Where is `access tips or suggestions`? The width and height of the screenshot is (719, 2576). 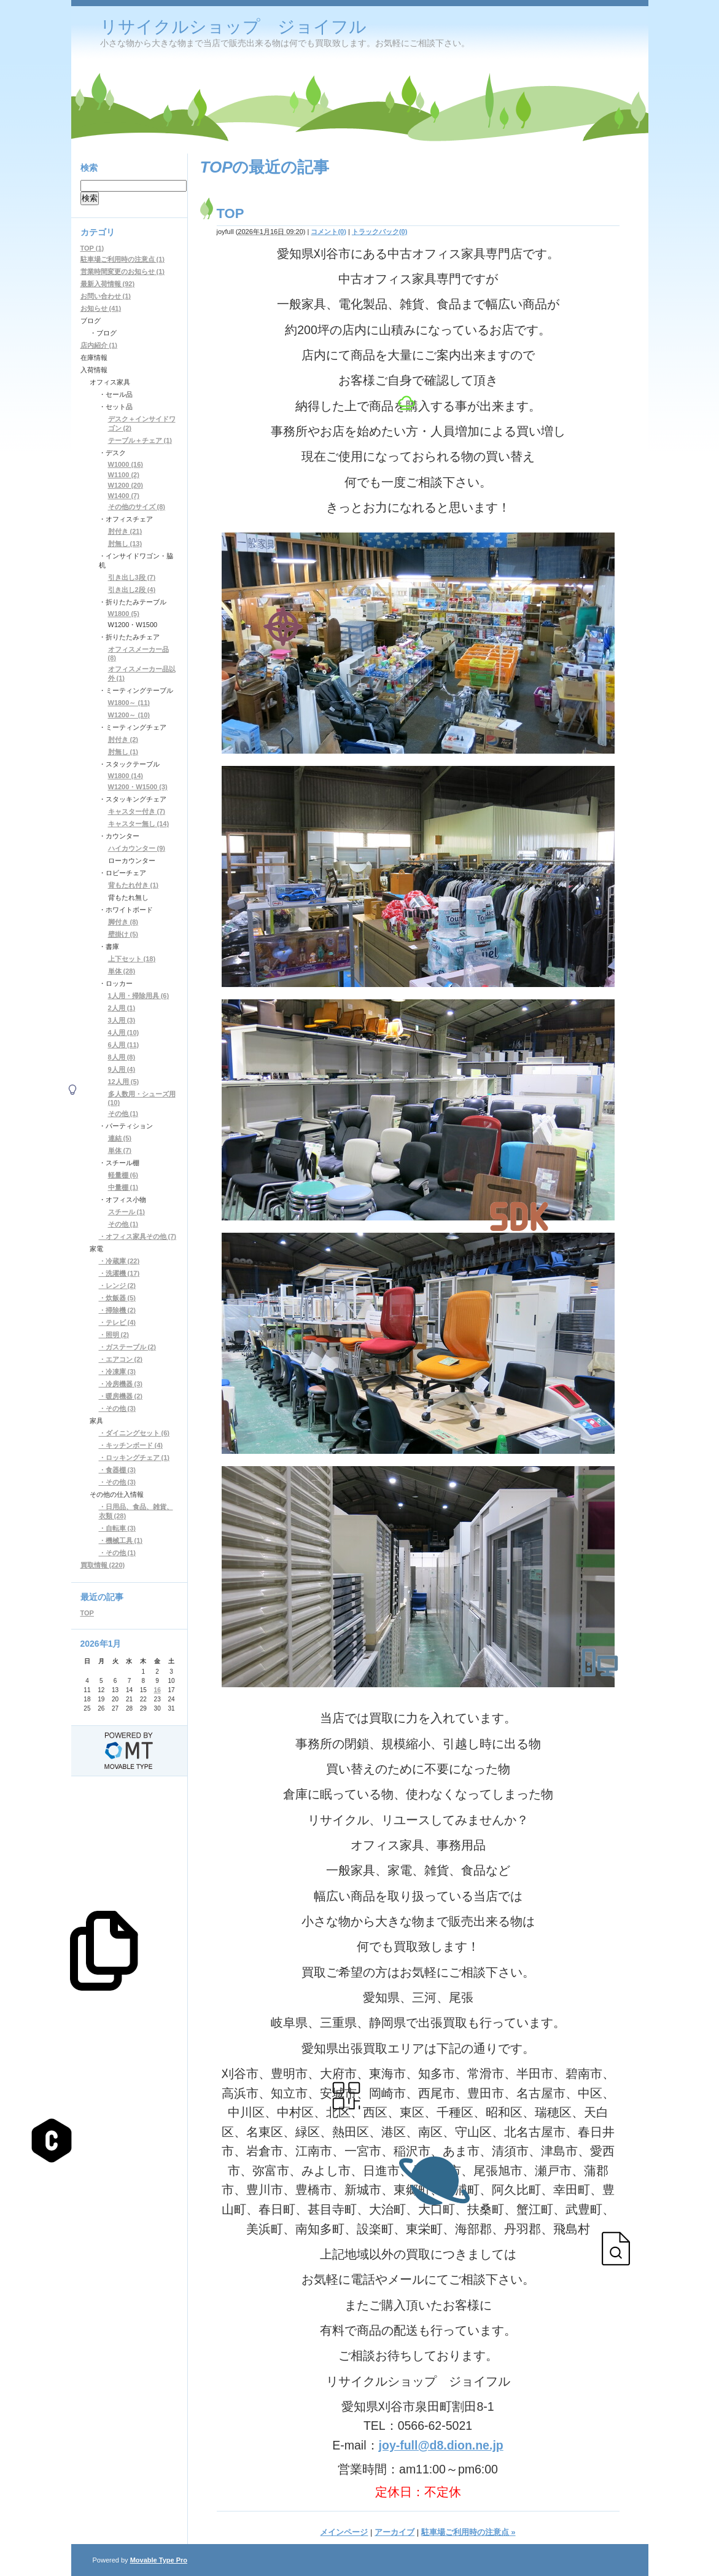
access tips or suggestions is located at coordinates (72, 1090).